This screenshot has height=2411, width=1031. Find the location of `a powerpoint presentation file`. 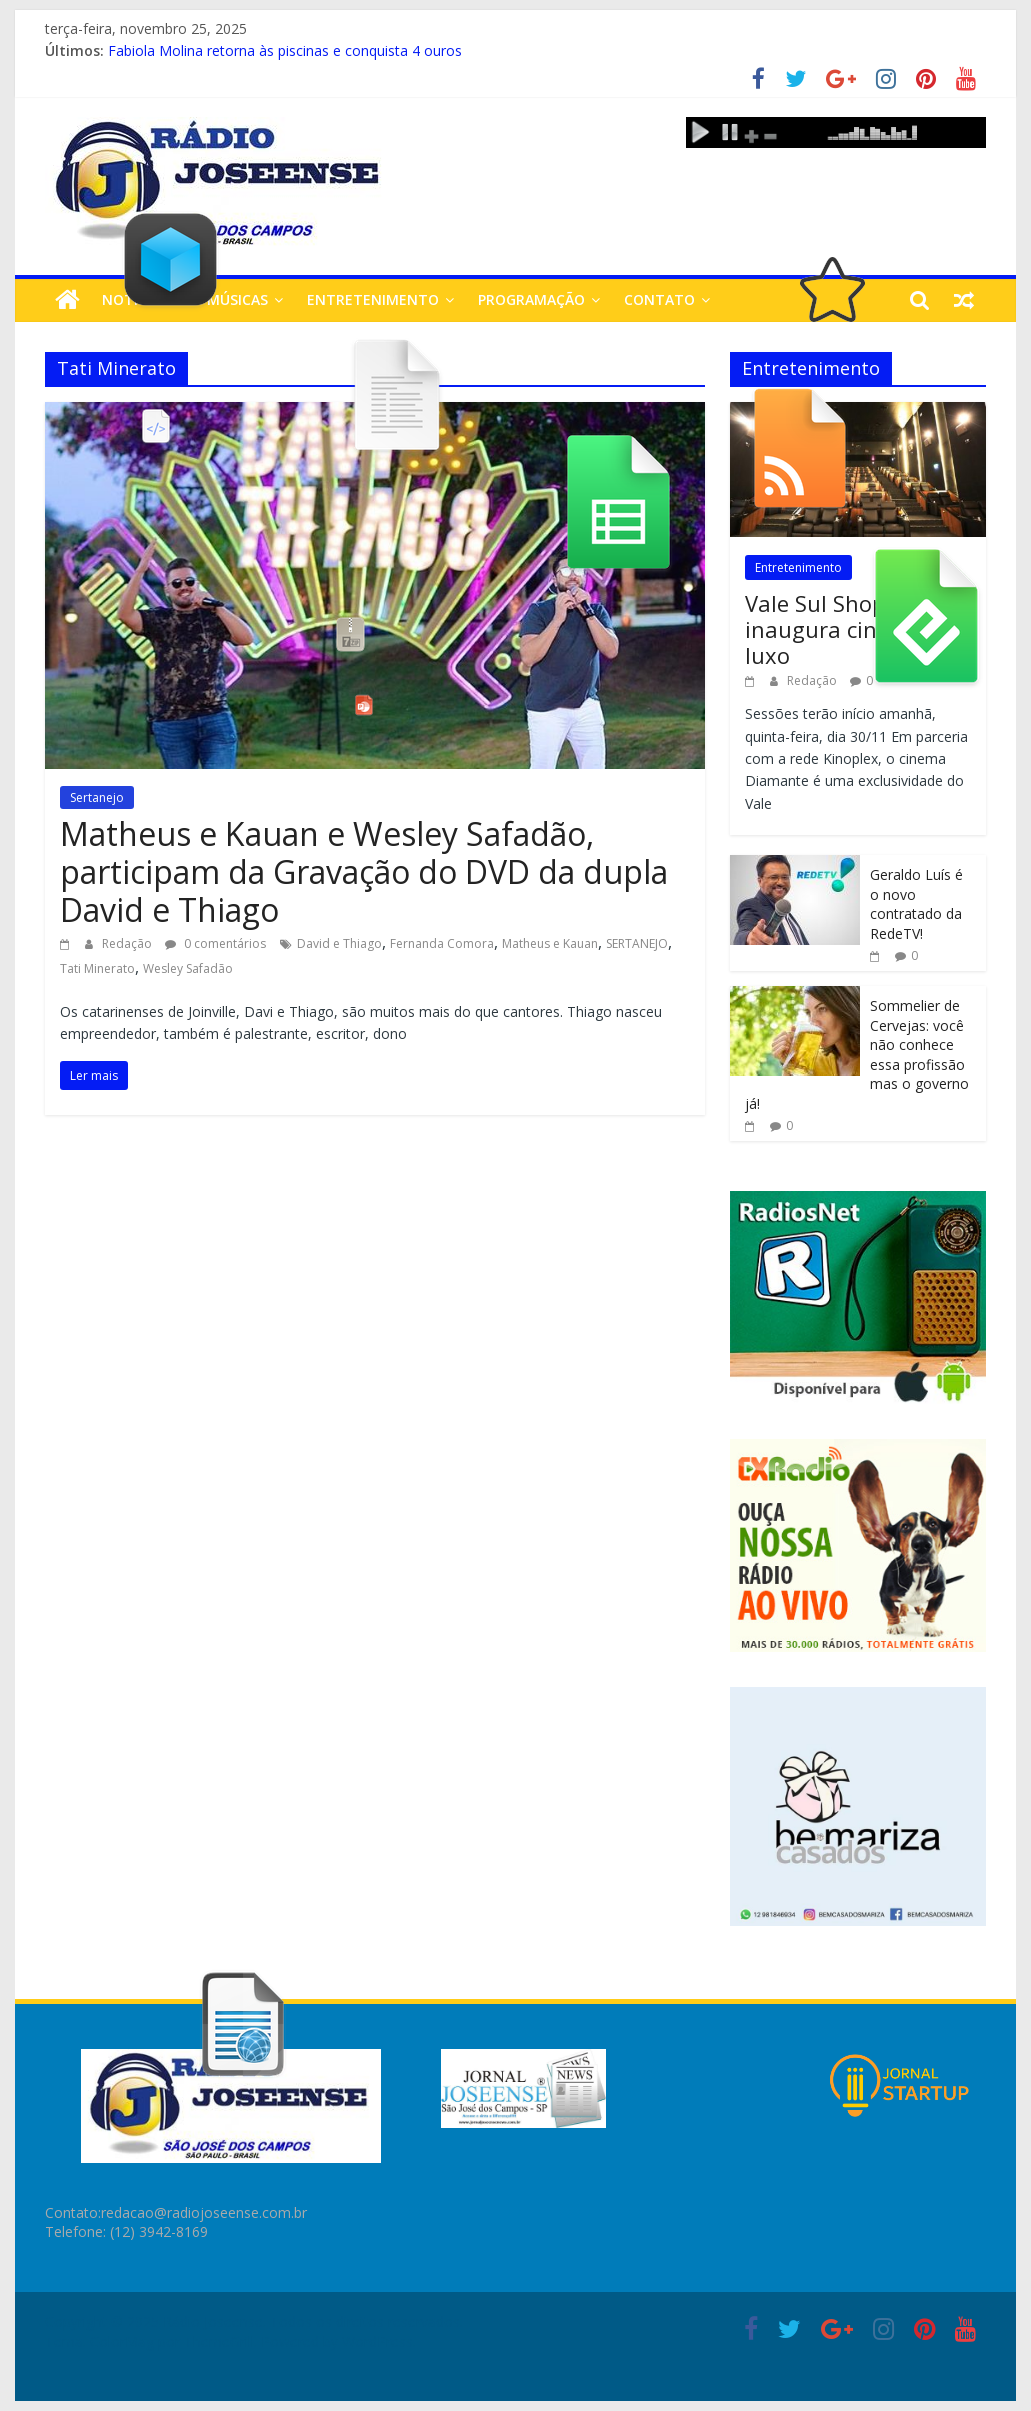

a powerpoint presentation file is located at coordinates (364, 705).